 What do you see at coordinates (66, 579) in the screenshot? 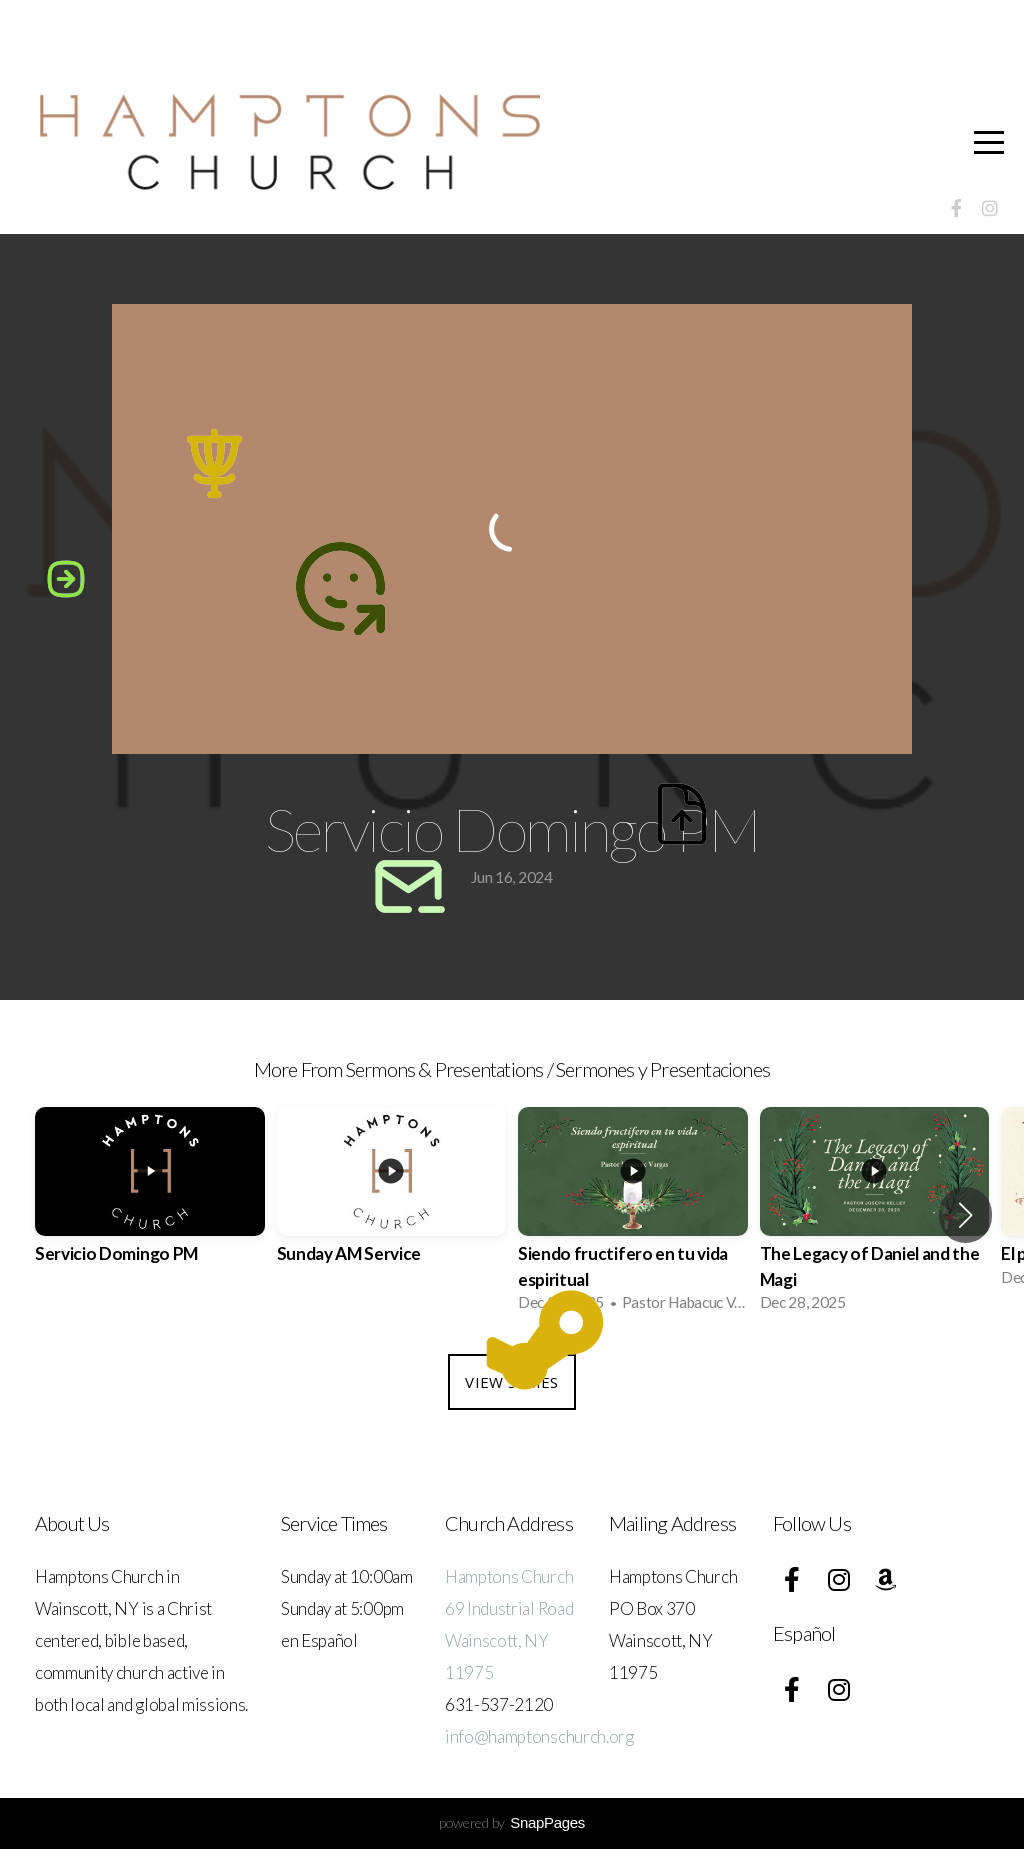
I see `proceed to the next step` at bounding box center [66, 579].